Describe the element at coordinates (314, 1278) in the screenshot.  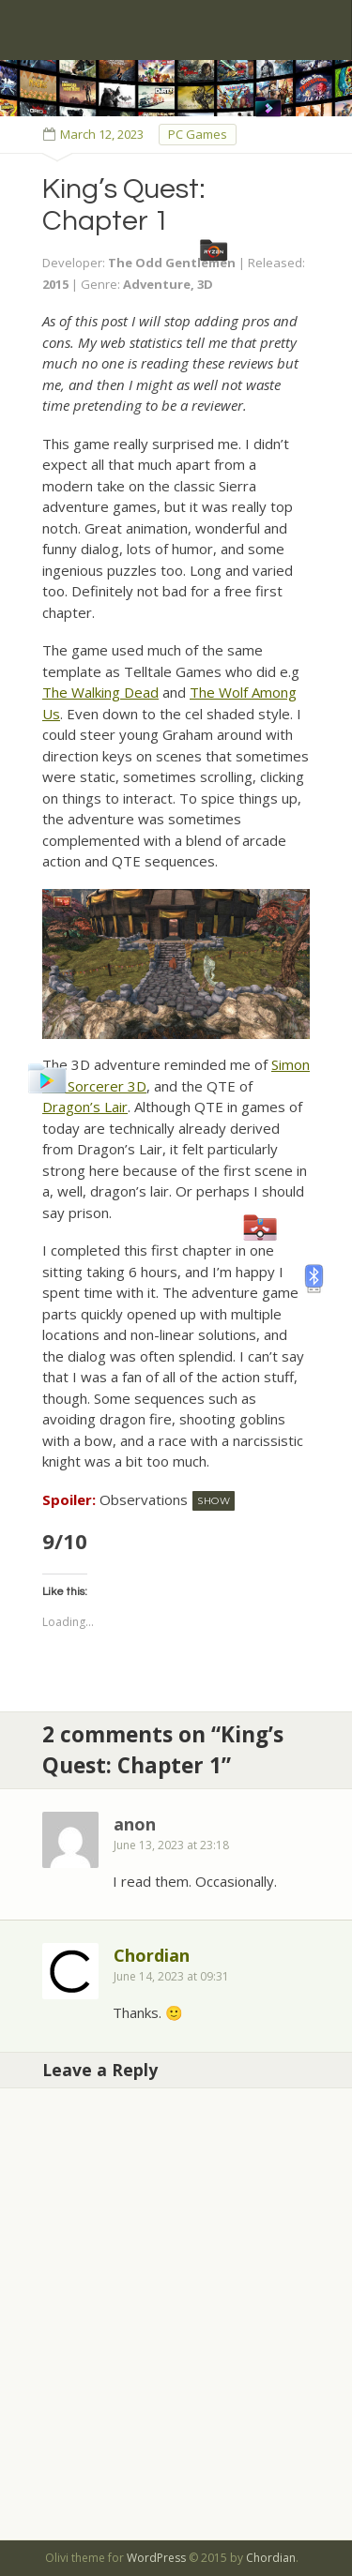
I see `a connected bluetooth device` at that location.